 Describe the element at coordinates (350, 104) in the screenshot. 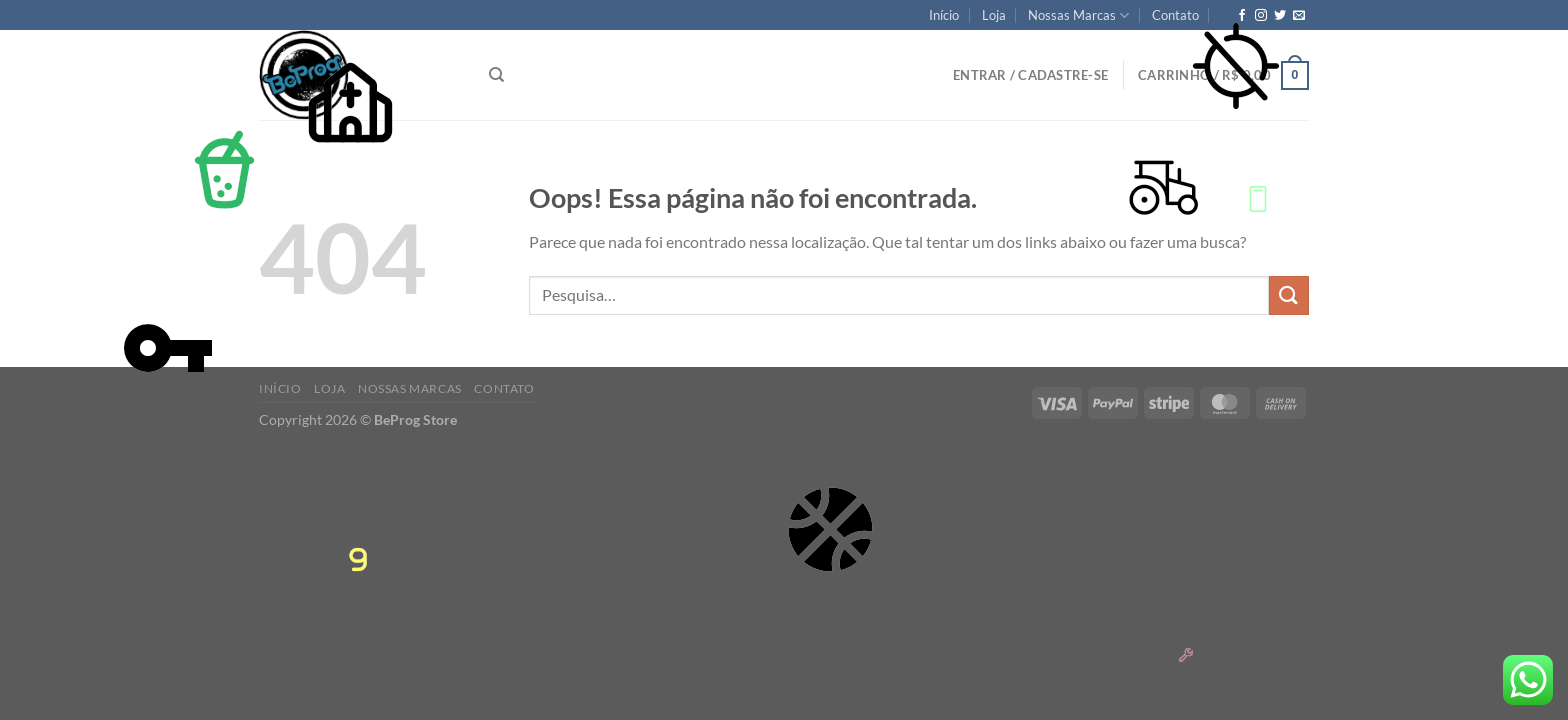

I see `view nearby churches or places of worship` at that location.